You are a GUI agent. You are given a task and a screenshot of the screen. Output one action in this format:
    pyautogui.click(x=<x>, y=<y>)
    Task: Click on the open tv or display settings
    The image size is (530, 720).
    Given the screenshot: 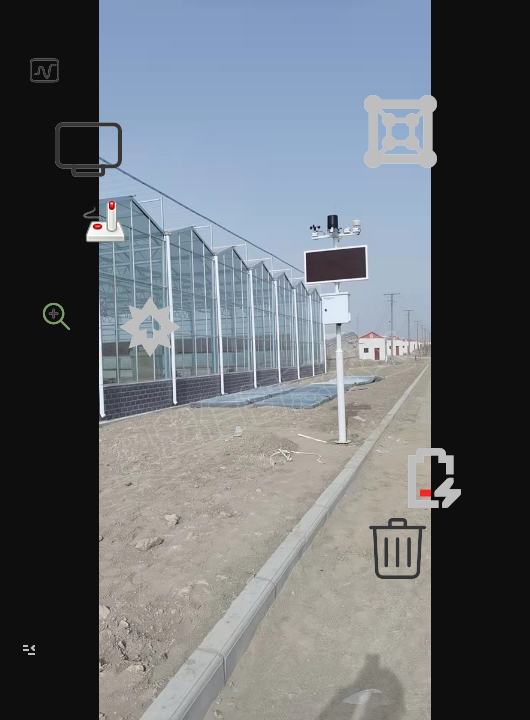 What is the action you would take?
    pyautogui.click(x=88, y=147)
    